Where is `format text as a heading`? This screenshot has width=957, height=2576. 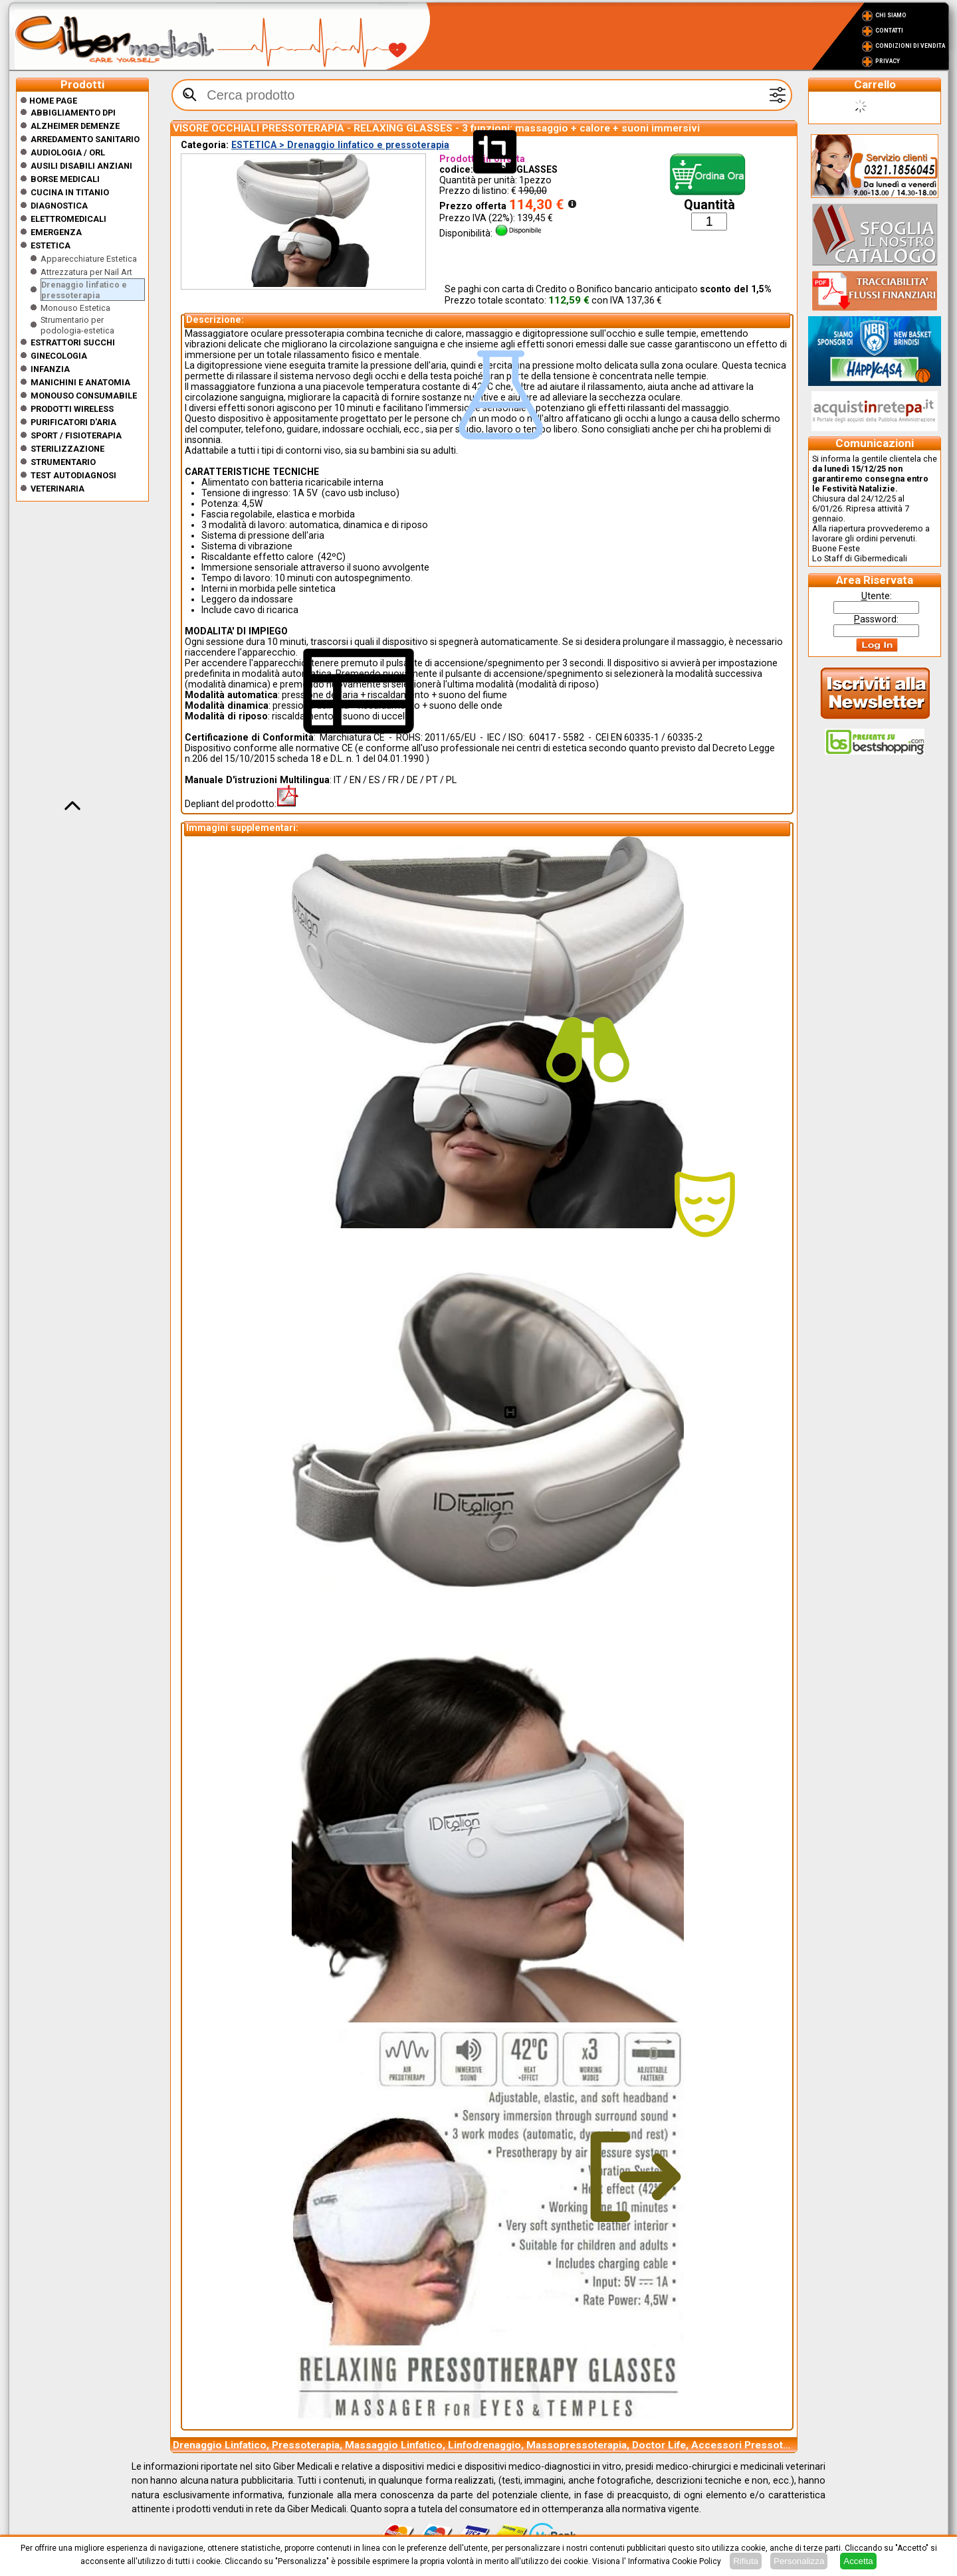 format text as a heading is located at coordinates (510, 1412).